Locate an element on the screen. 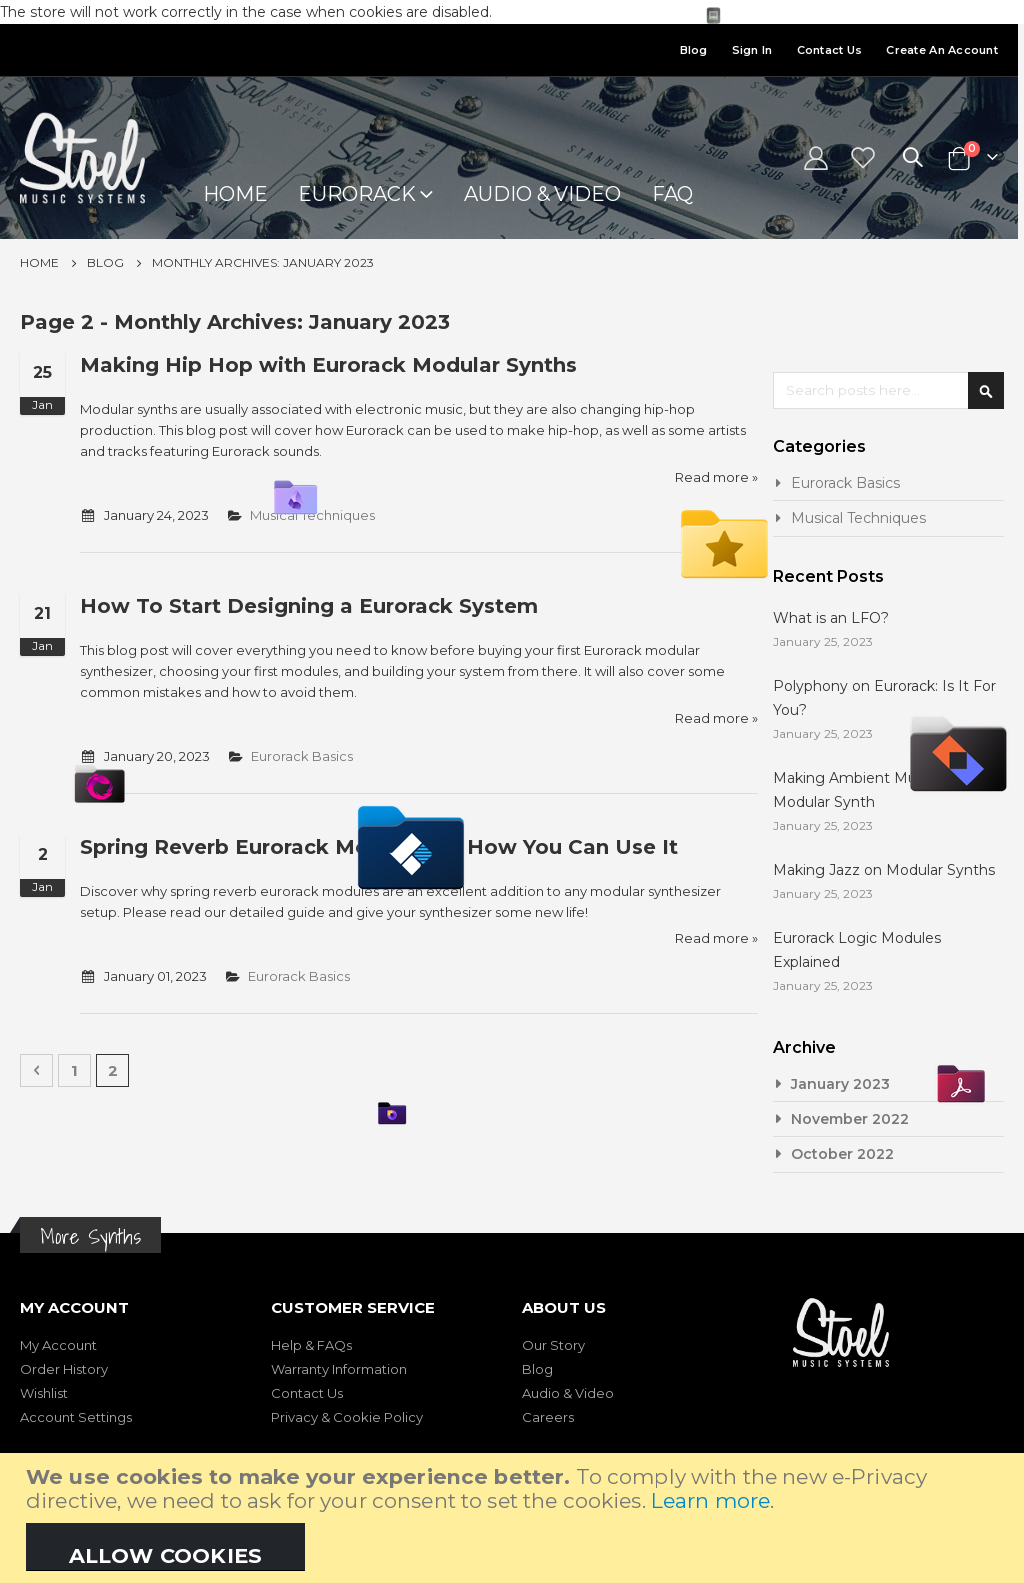  open reactivex project folder is located at coordinates (99, 784).